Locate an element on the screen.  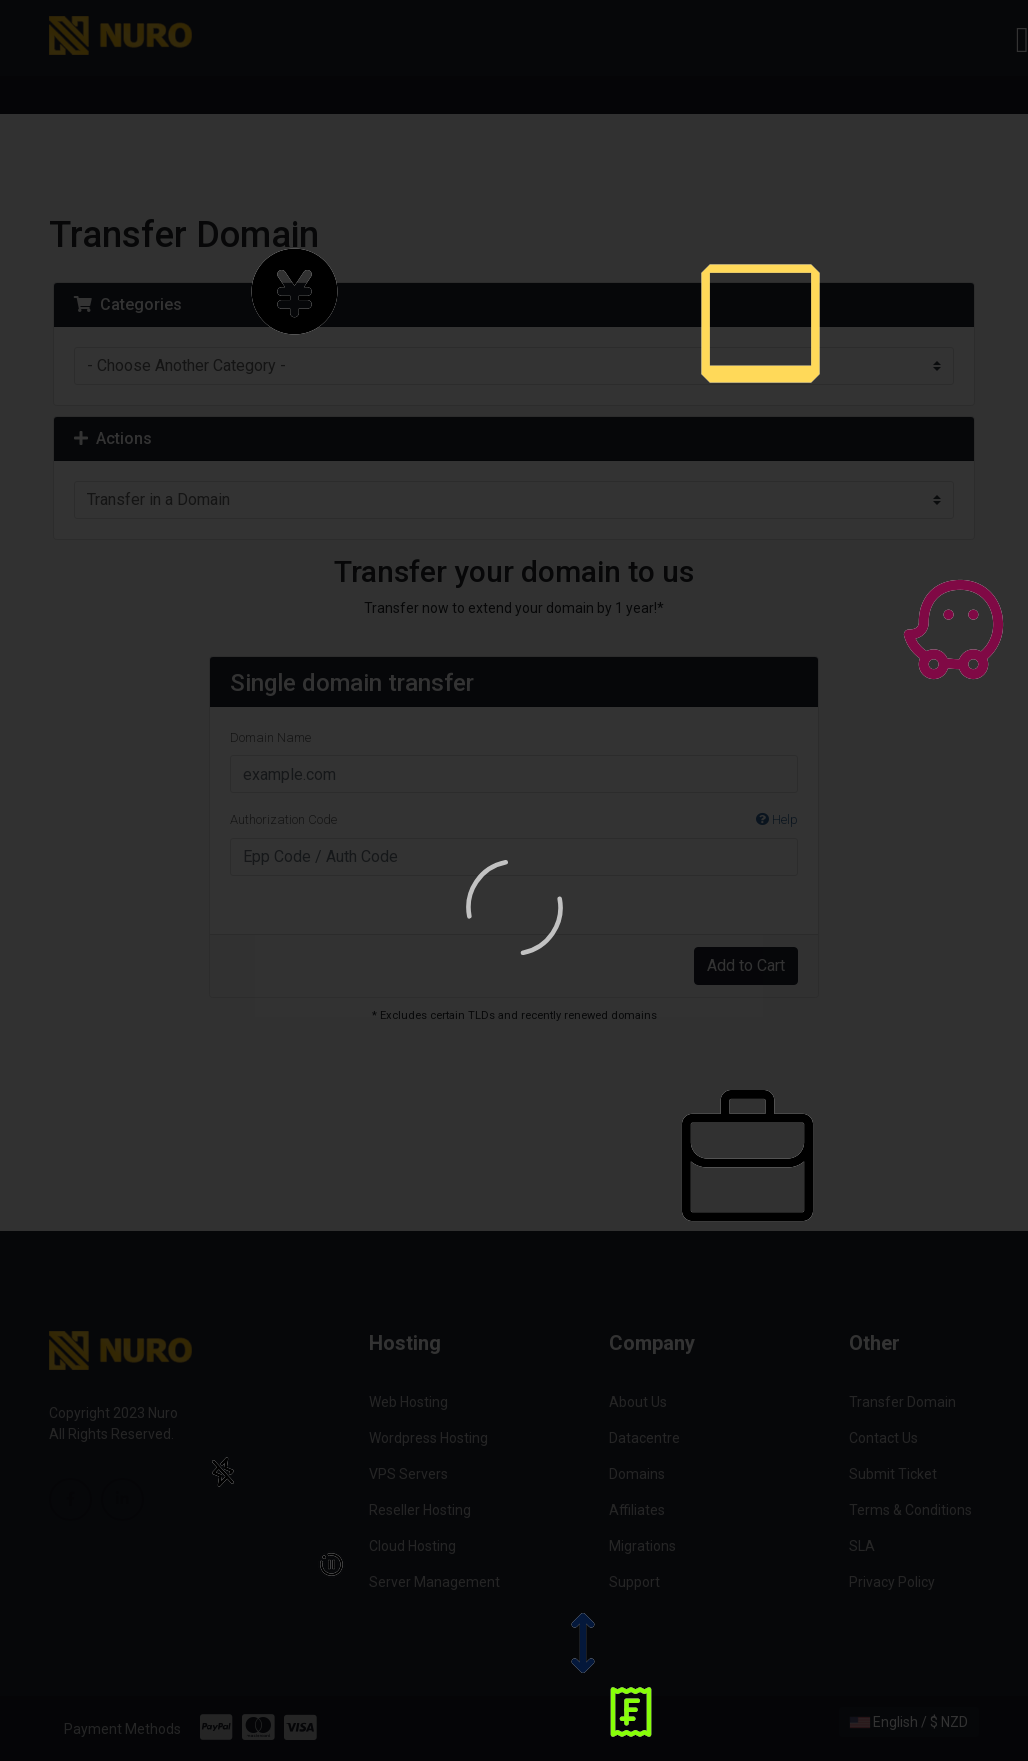
disable flash or lightning mode is located at coordinates (223, 1472).